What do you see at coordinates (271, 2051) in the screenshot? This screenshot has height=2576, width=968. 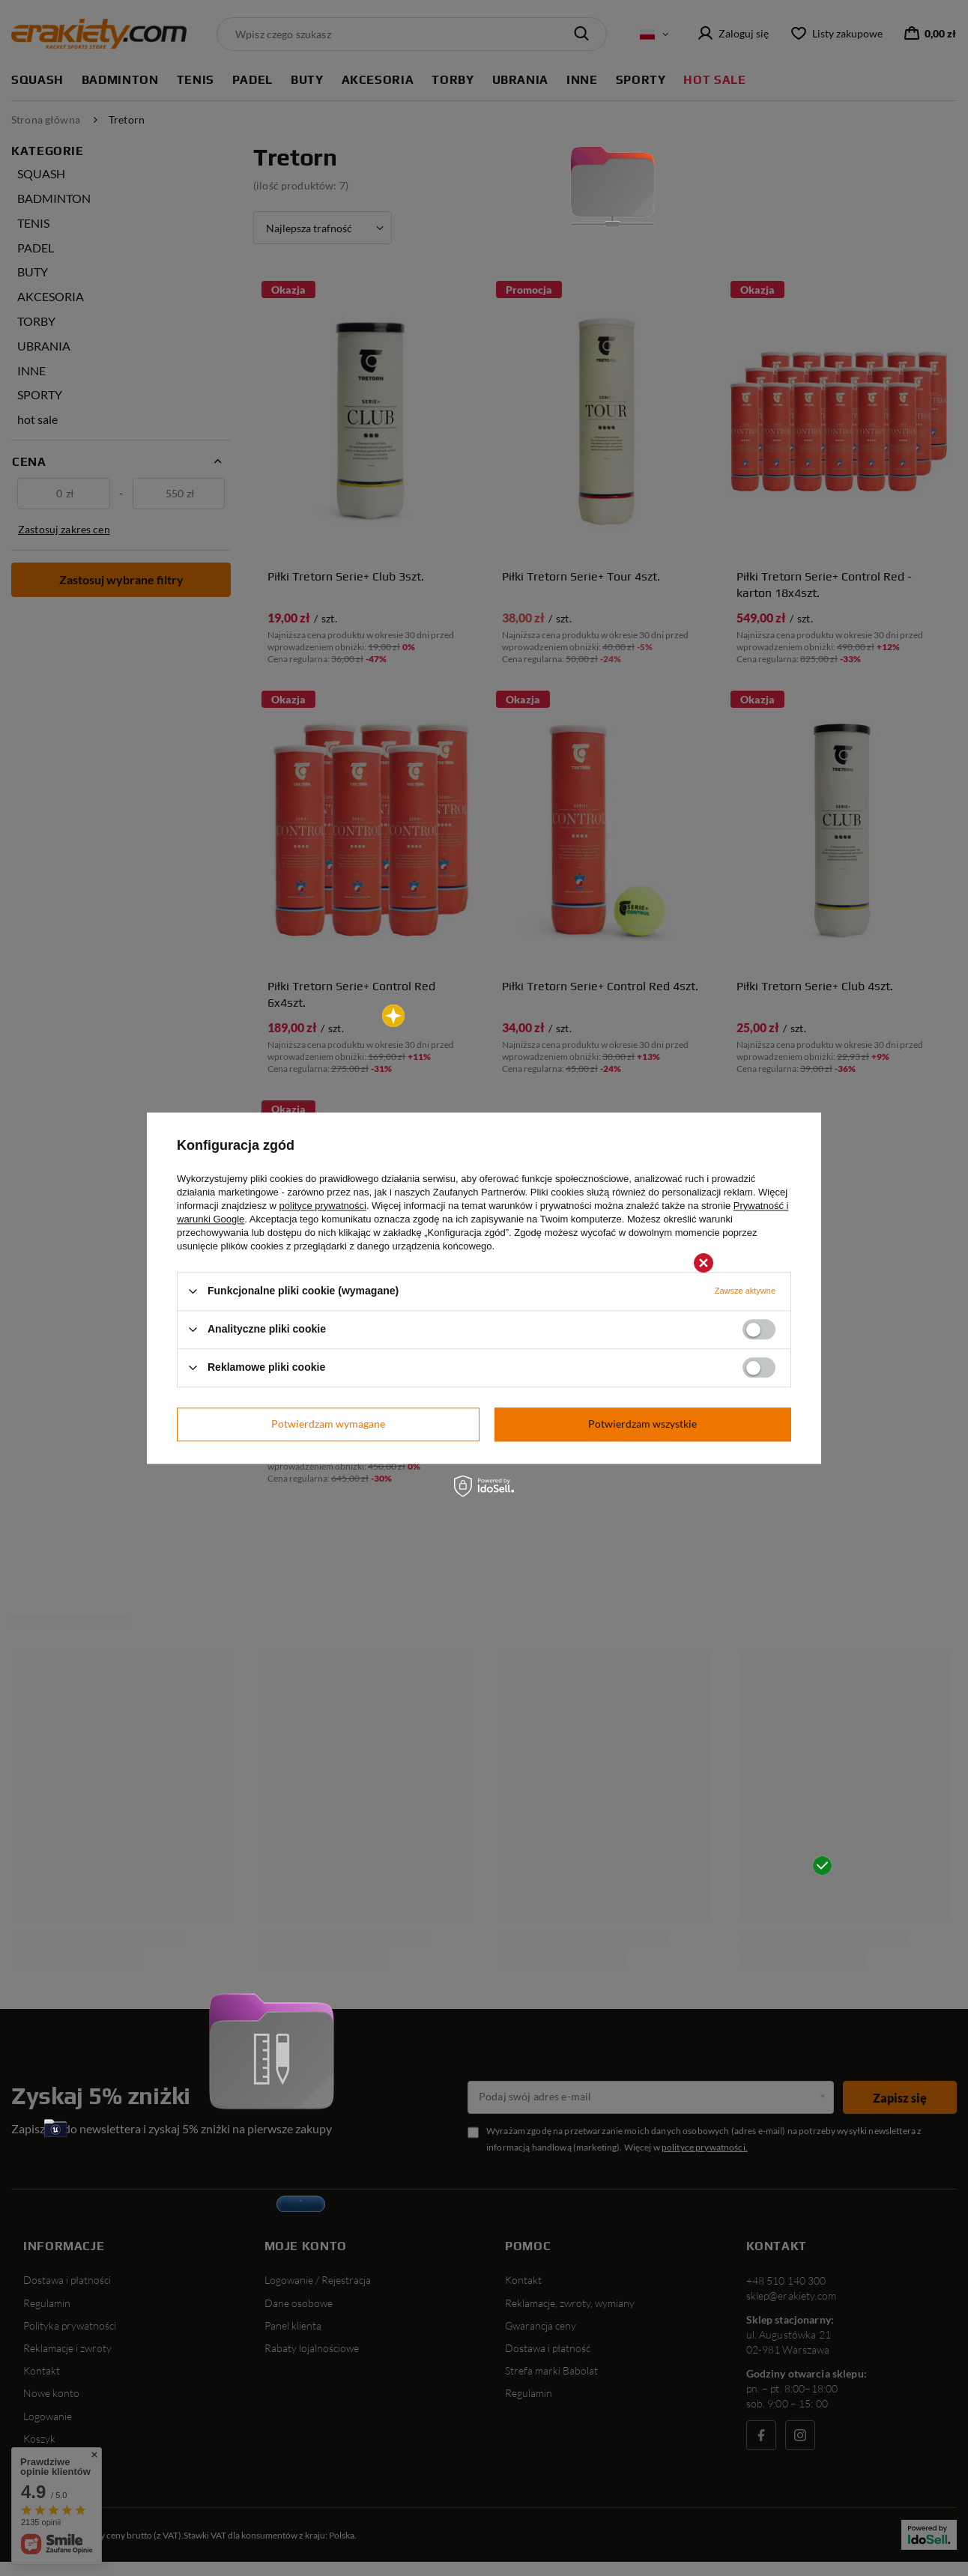 I see `open templates folder` at bounding box center [271, 2051].